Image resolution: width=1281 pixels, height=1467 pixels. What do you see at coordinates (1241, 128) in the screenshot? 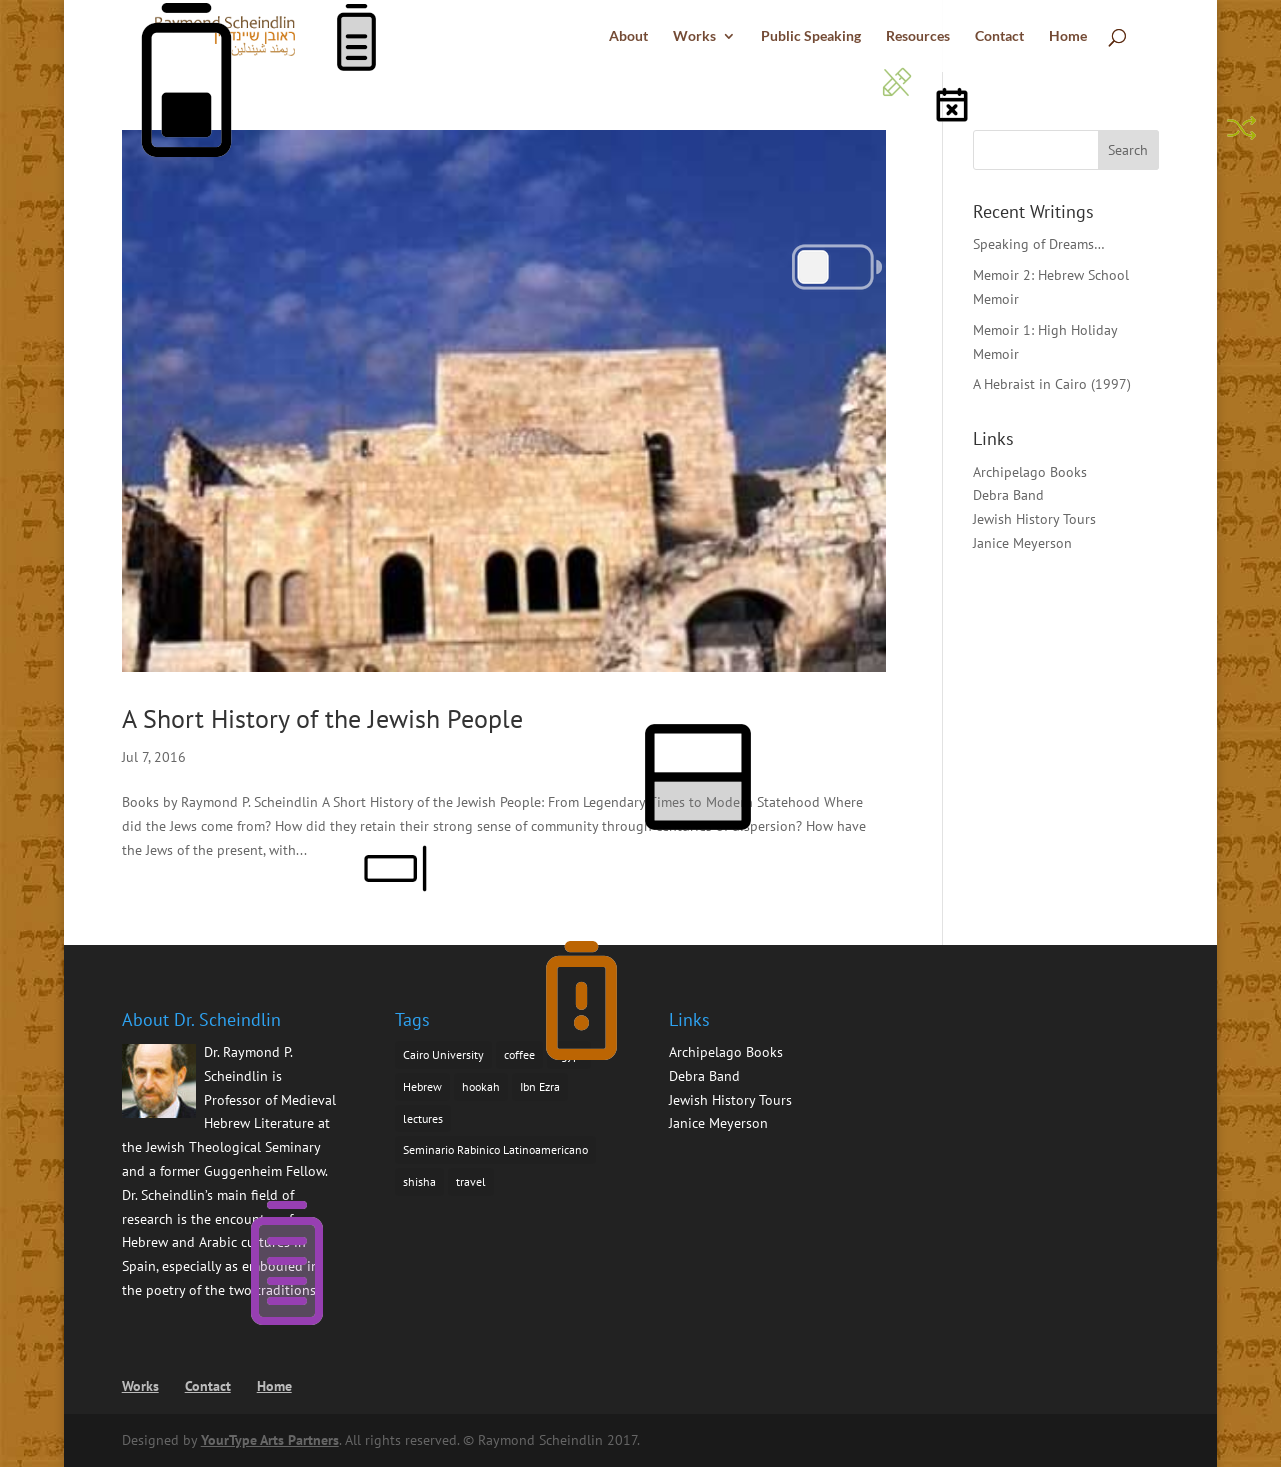
I see `shuffle playlist or queue` at bounding box center [1241, 128].